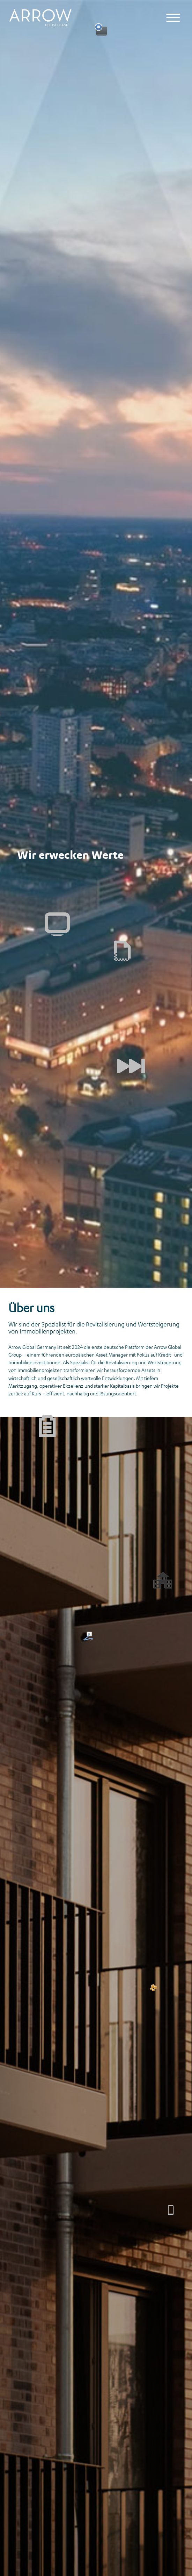  I want to click on manage system notification settings, so click(101, 29).